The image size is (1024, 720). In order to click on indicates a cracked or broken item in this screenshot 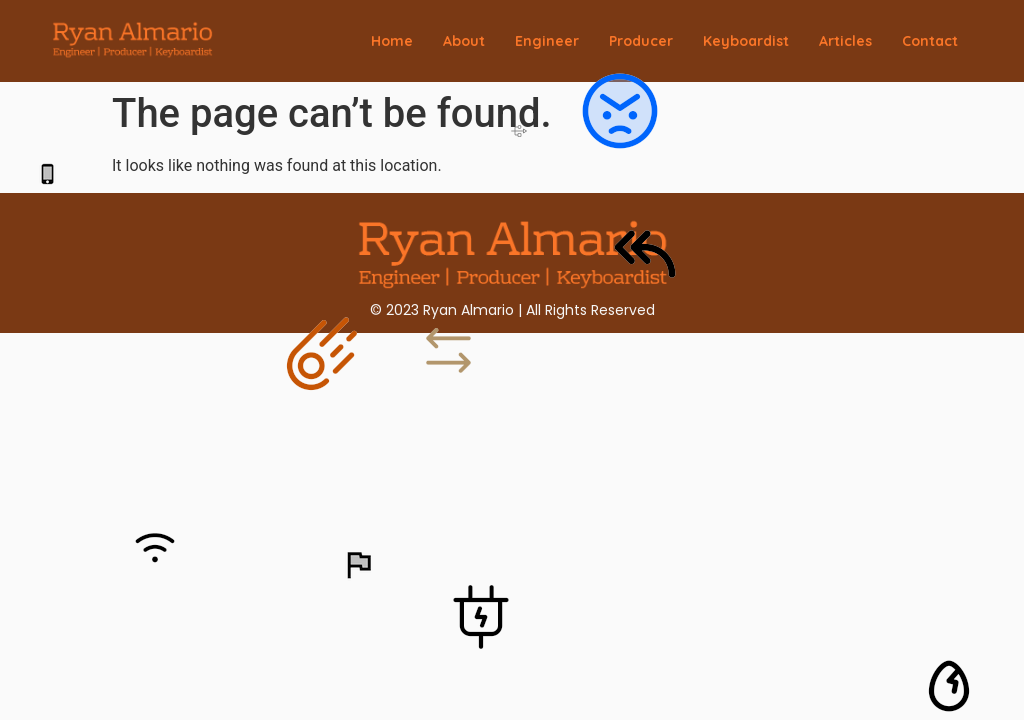, I will do `click(949, 686)`.